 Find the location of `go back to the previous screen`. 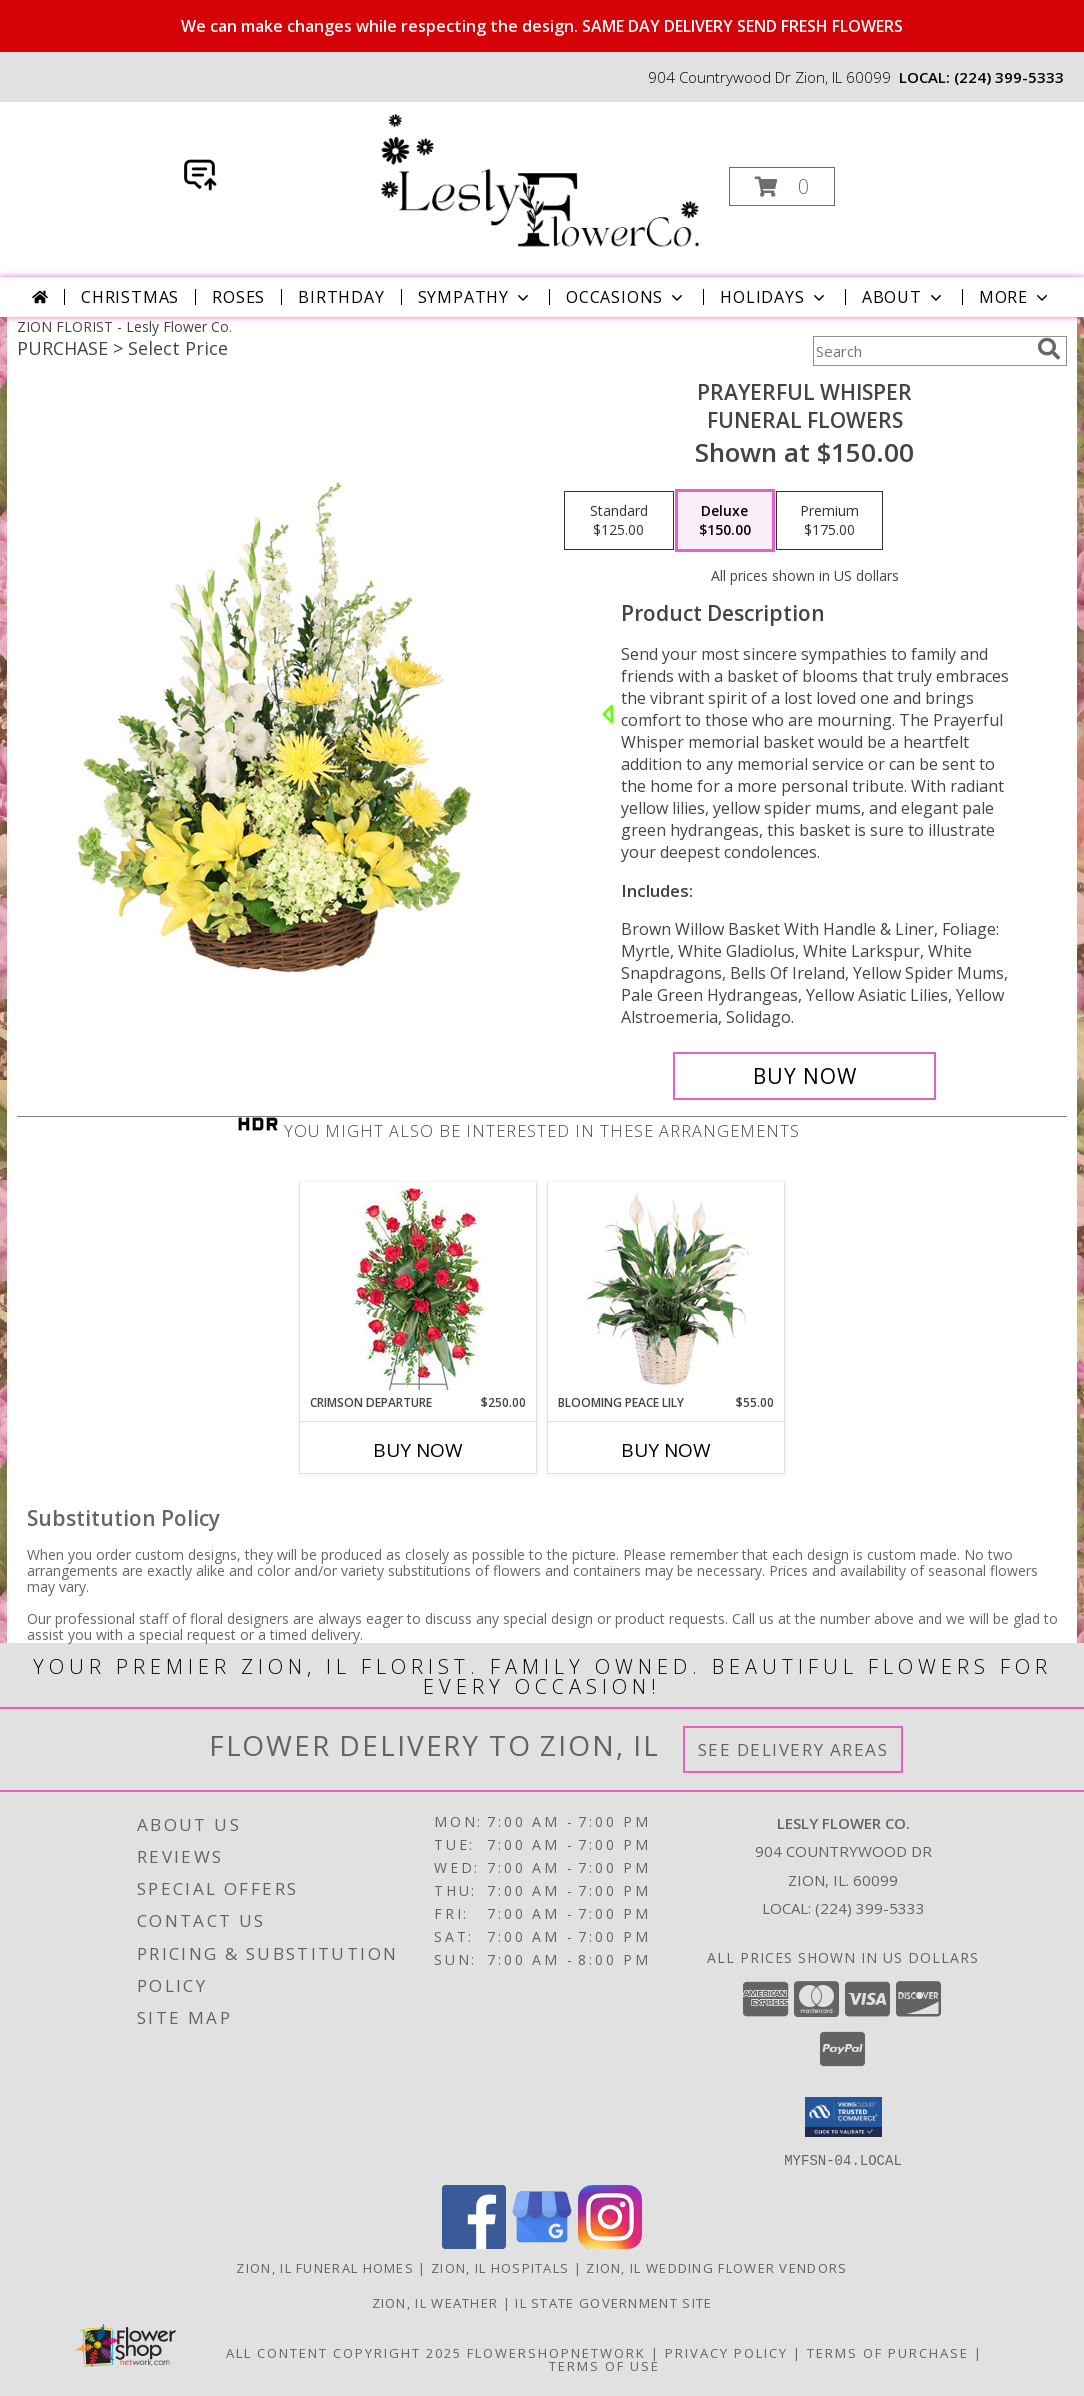

go back to the previous screen is located at coordinates (609, 714).